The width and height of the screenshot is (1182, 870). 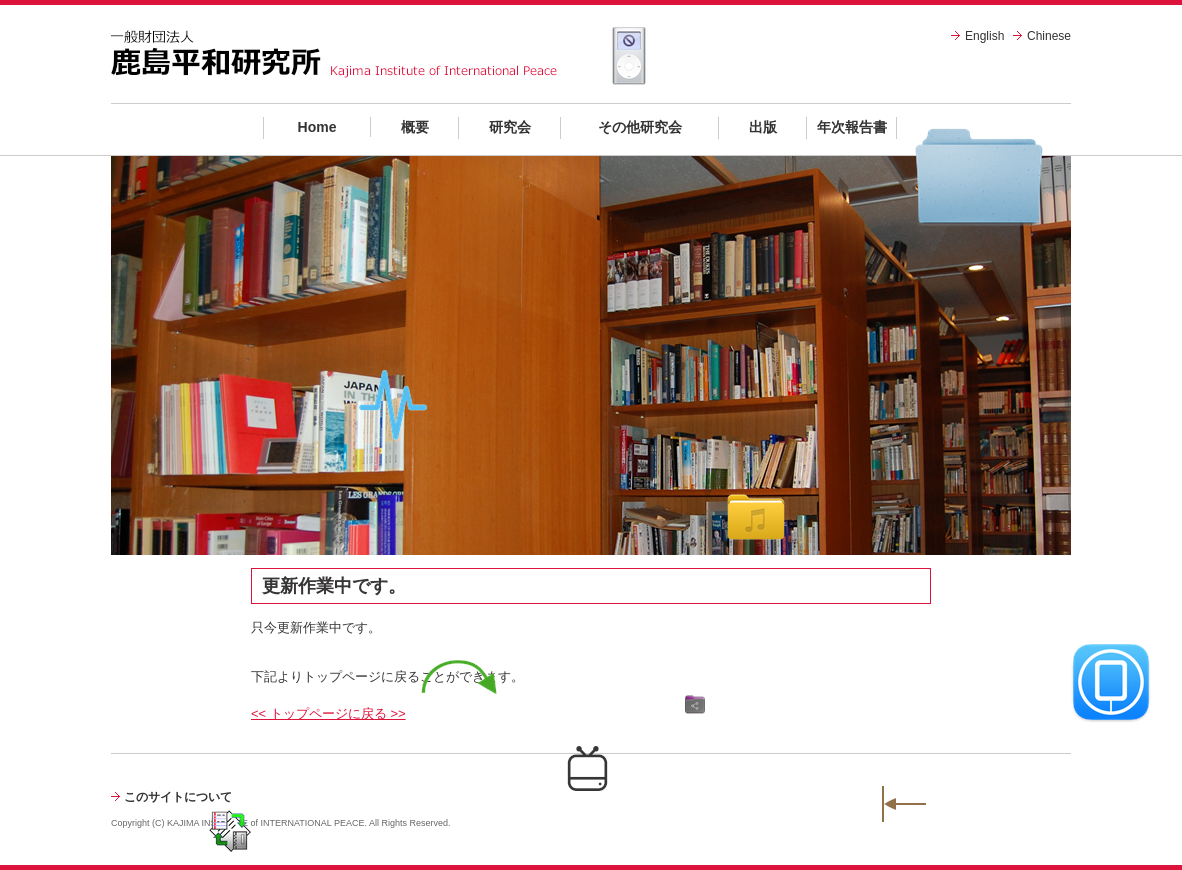 I want to click on iPod mini device icon, so click(x=629, y=56).